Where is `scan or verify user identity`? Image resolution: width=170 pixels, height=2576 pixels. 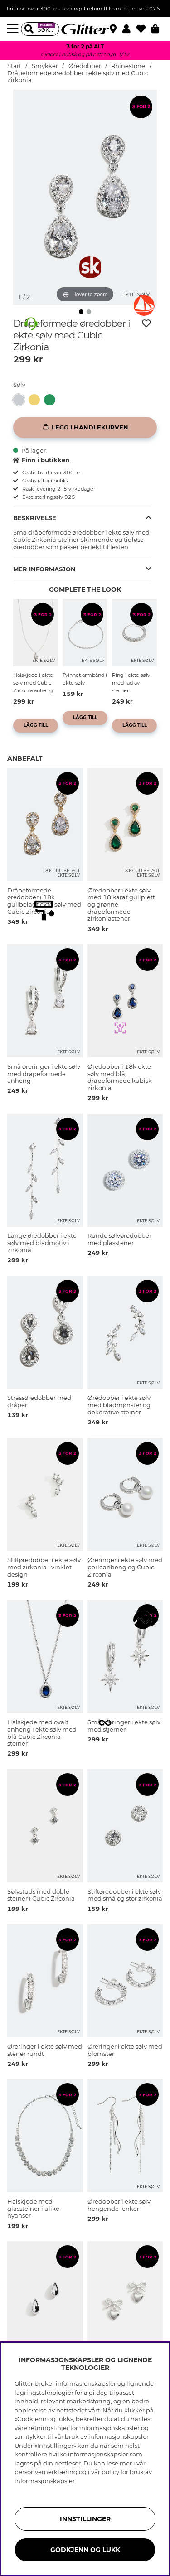
scan or verify user identity is located at coordinates (120, 1028).